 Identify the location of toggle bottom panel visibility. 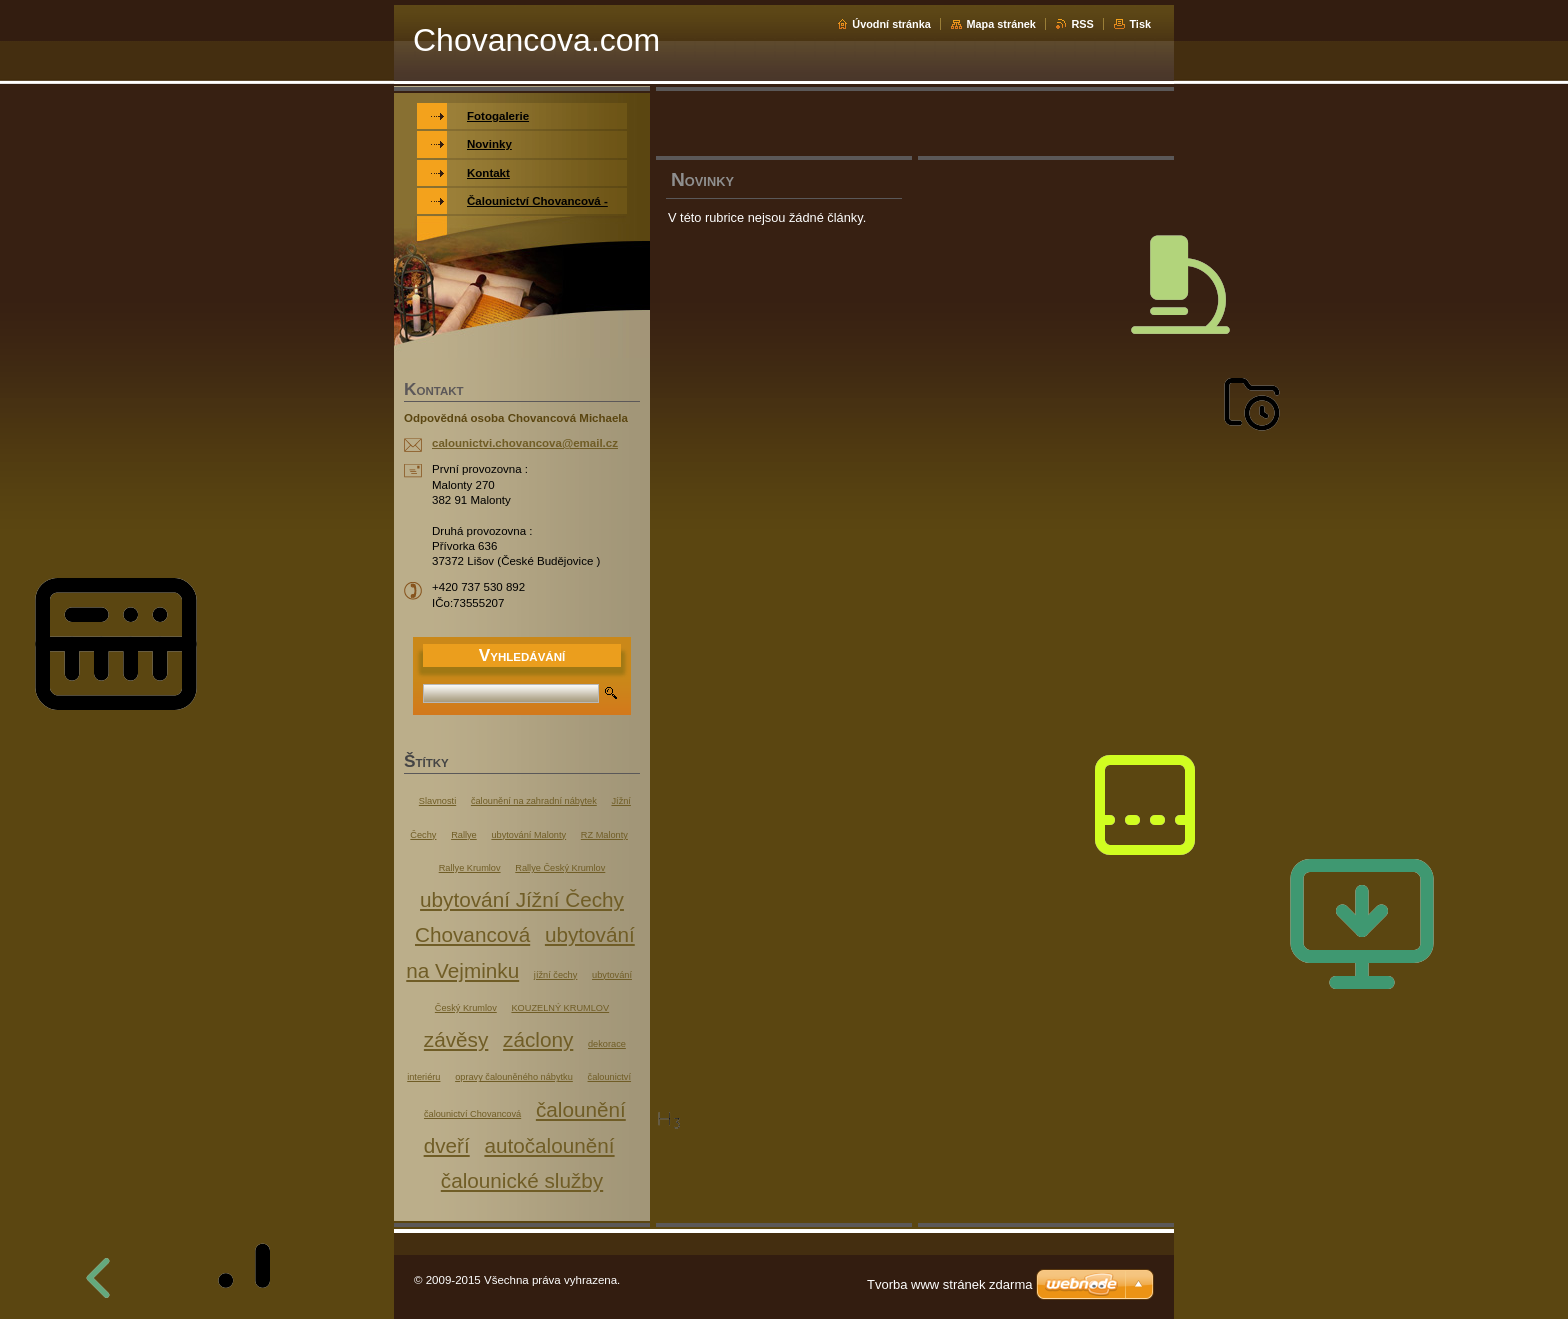
(1145, 805).